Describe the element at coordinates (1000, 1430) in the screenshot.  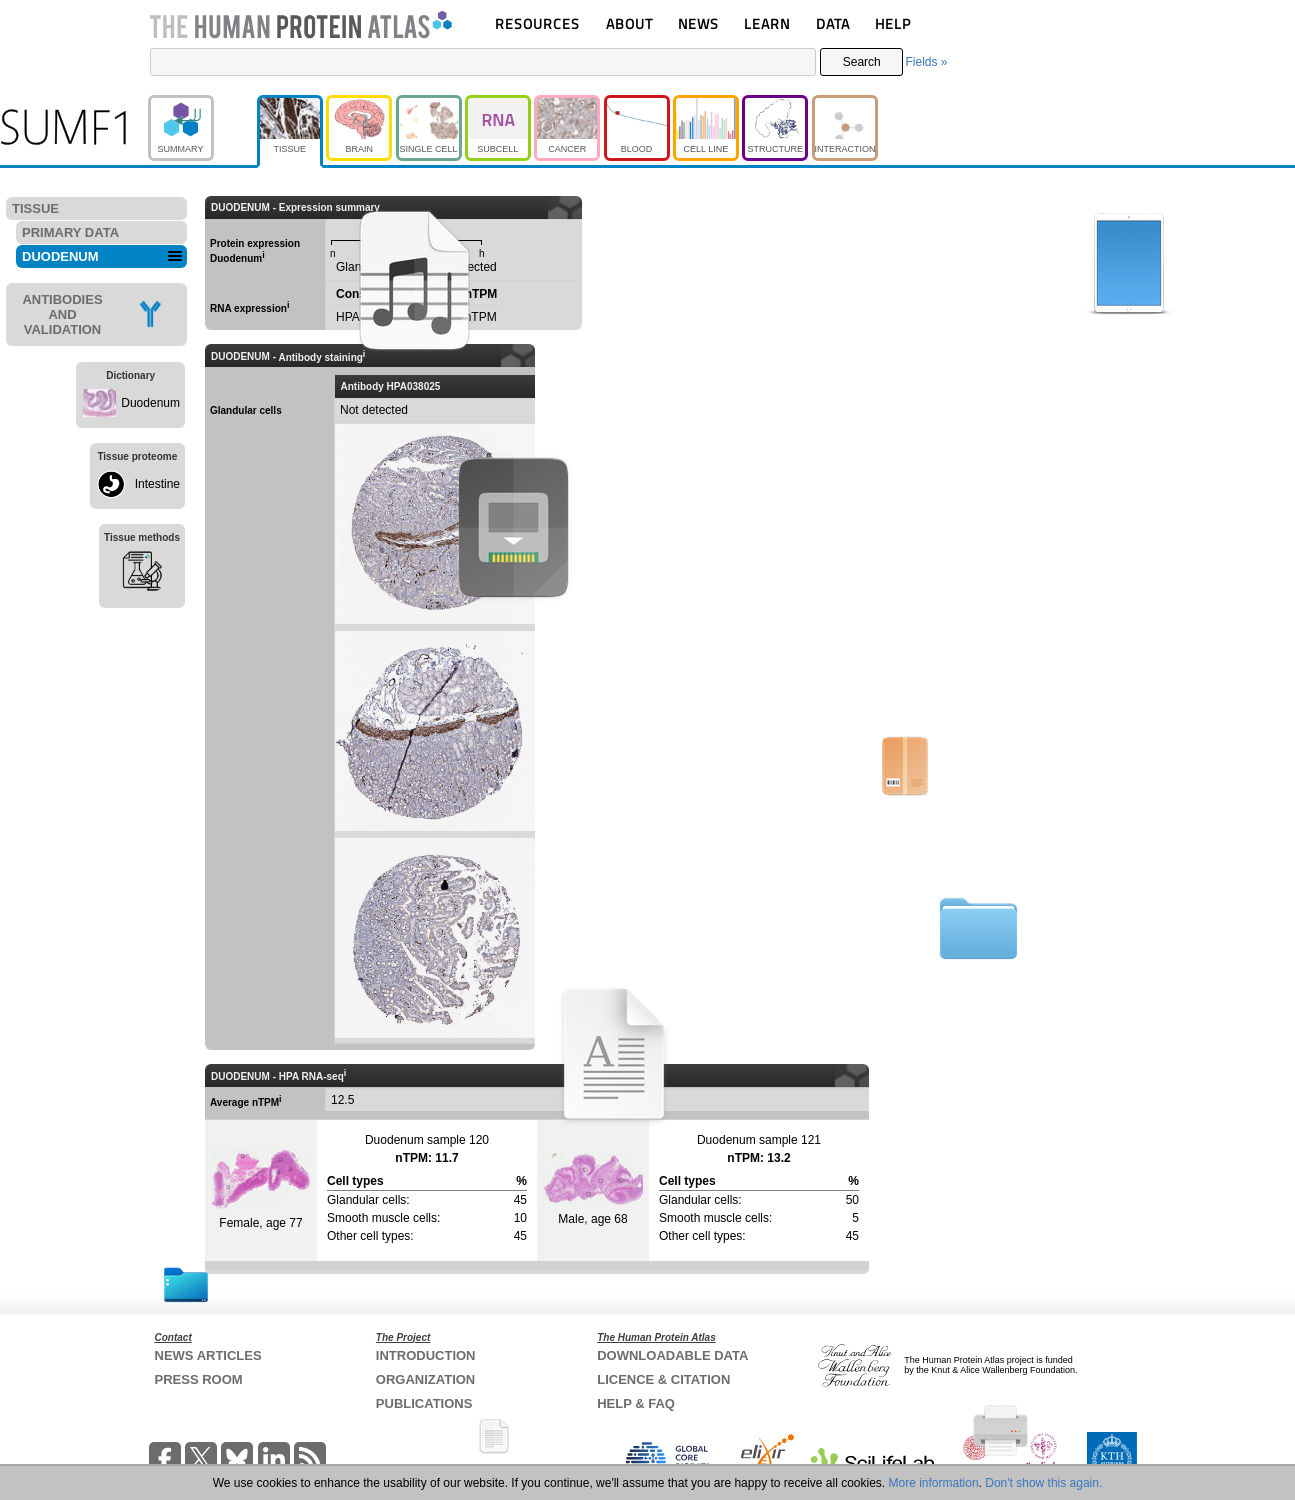
I see `print the current document` at that location.